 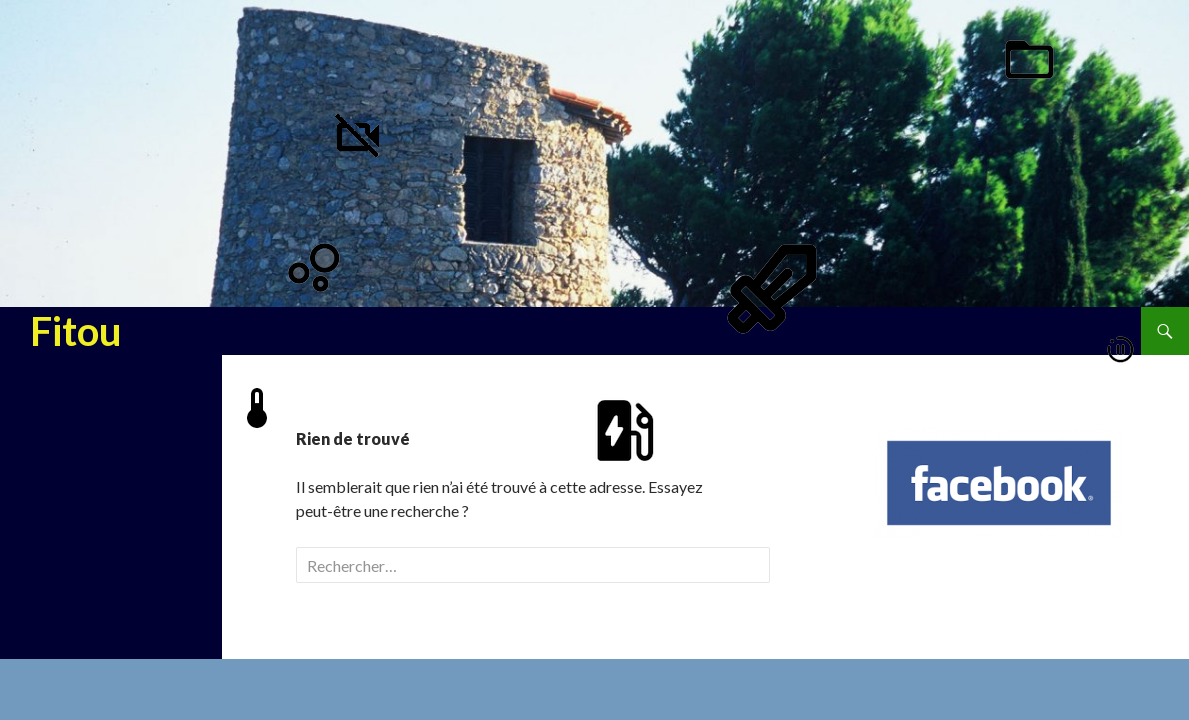 What do you see at coordinates (624, 430) in the screenshot?
I see `find nearby electric vehicle charging stations` at bounding box center [624, 430].